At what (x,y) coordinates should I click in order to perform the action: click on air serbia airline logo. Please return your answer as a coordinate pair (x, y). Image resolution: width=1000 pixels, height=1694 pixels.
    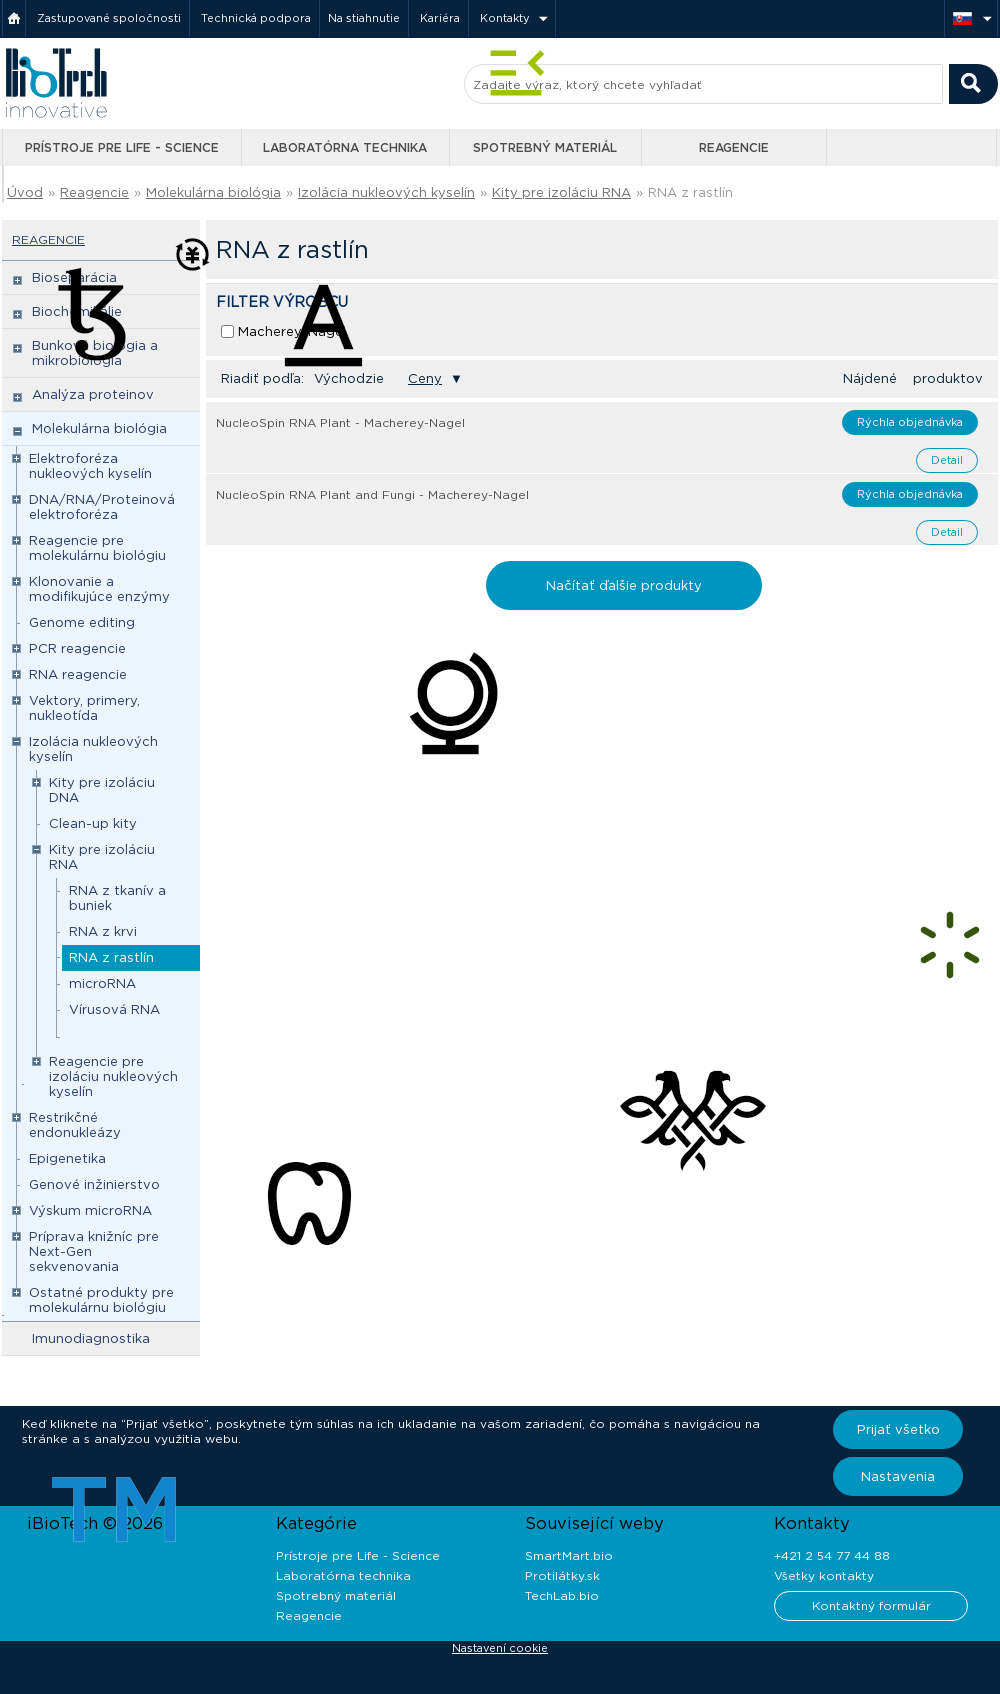
    Looking at the image, I should click on (693, 1121).